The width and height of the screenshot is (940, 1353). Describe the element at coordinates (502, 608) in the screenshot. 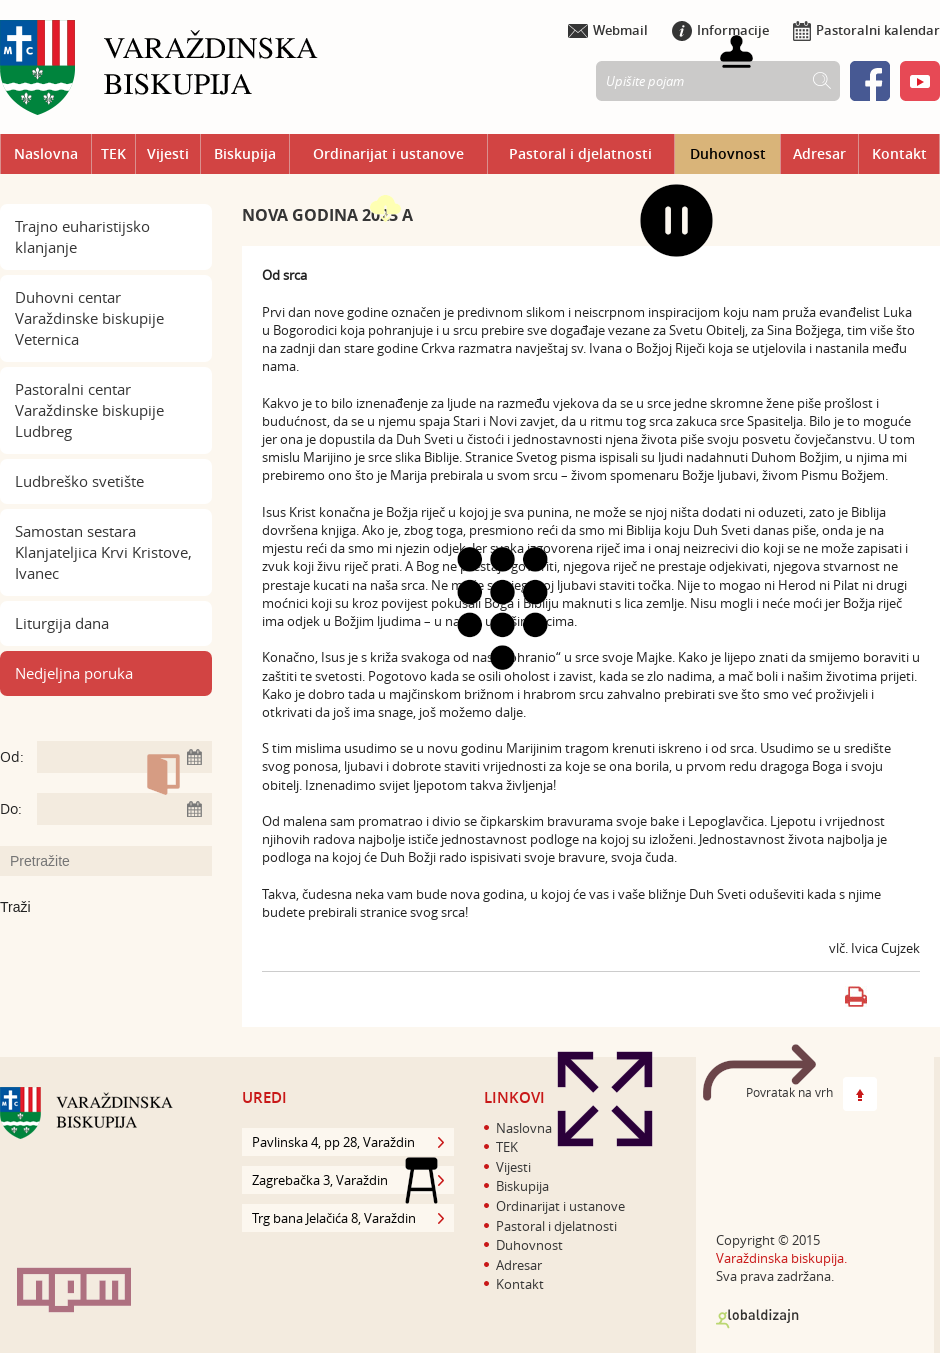

I see `open the phone dialer` at that location.